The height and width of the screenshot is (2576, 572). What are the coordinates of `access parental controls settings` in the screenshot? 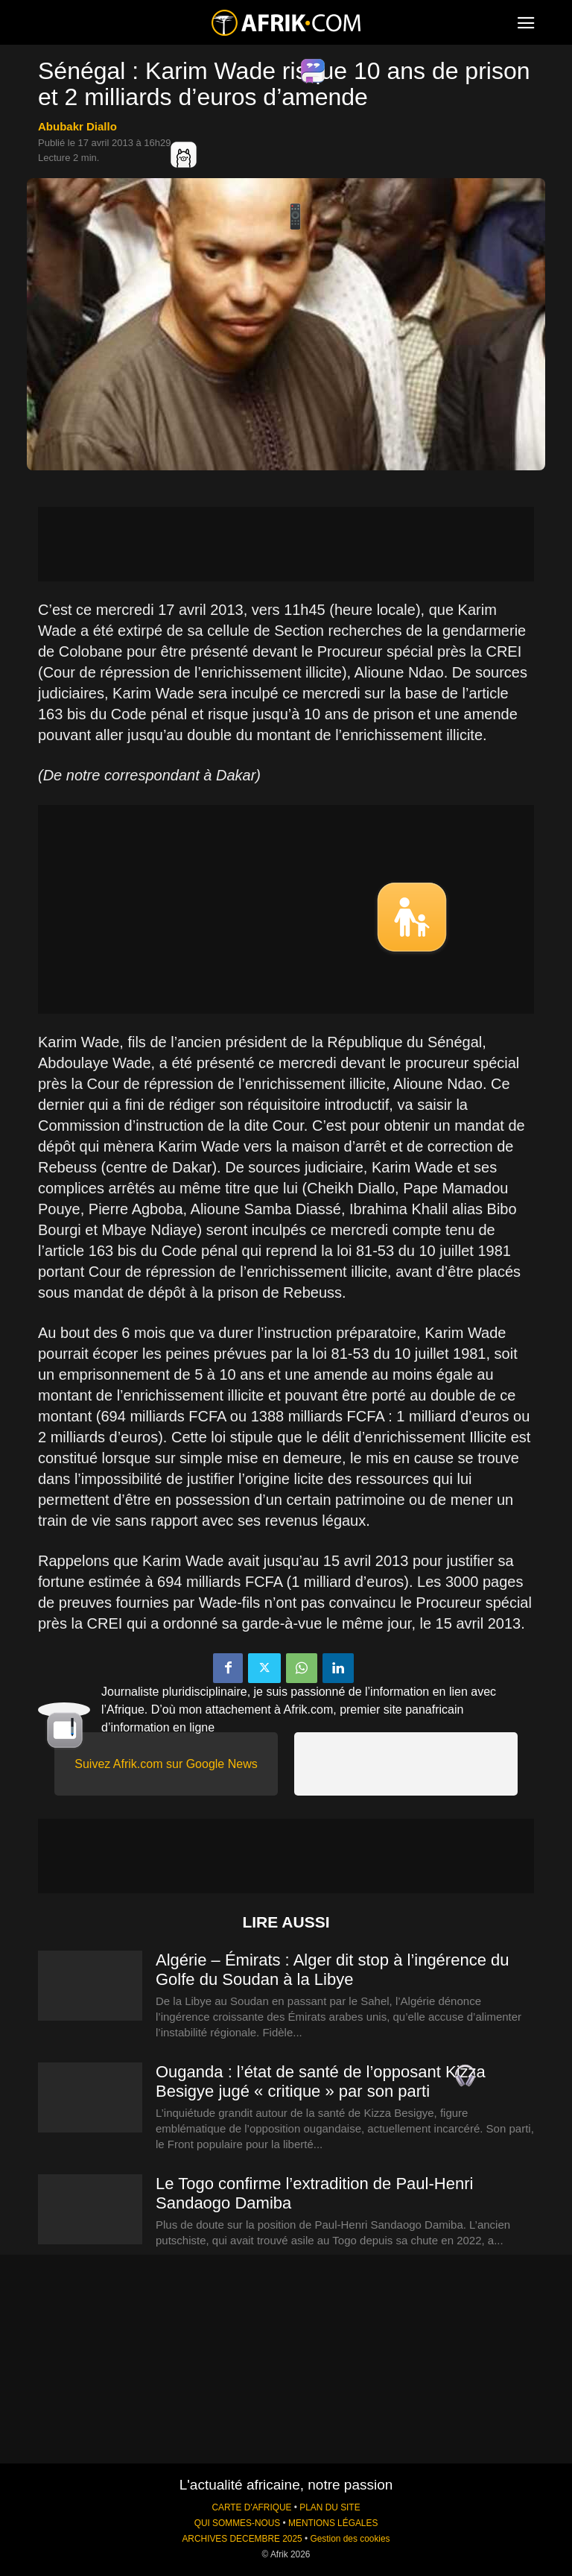 It's located at (412, 918).